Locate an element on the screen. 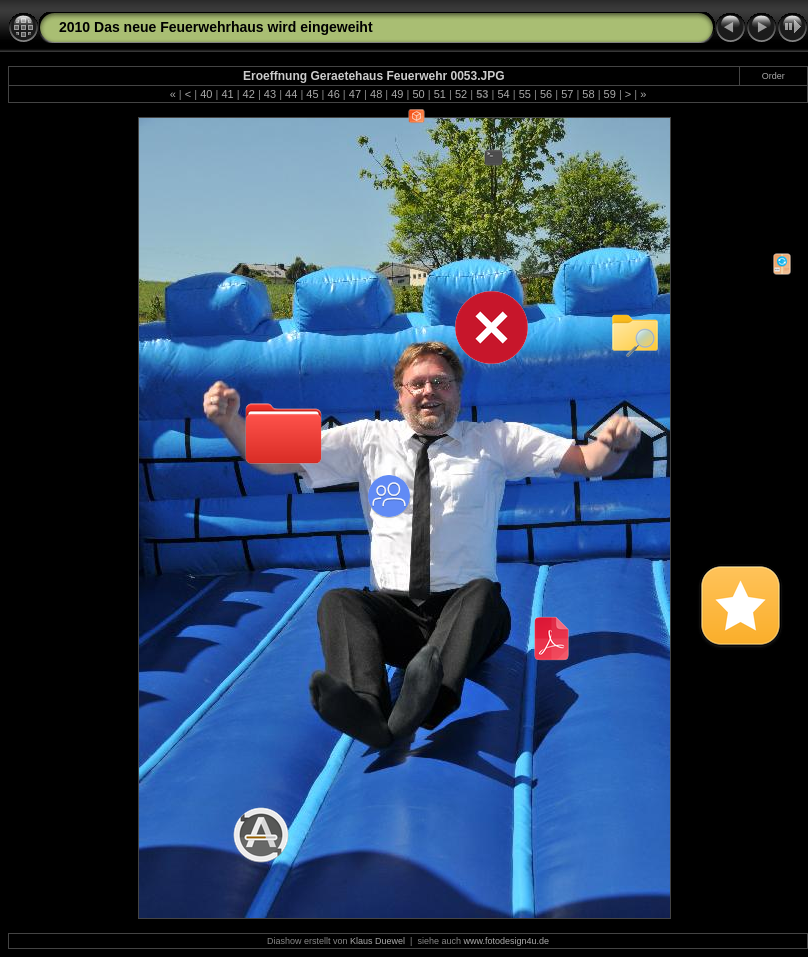 The image size is (808, 957). access user account settings is located at coordinates (389, 496).